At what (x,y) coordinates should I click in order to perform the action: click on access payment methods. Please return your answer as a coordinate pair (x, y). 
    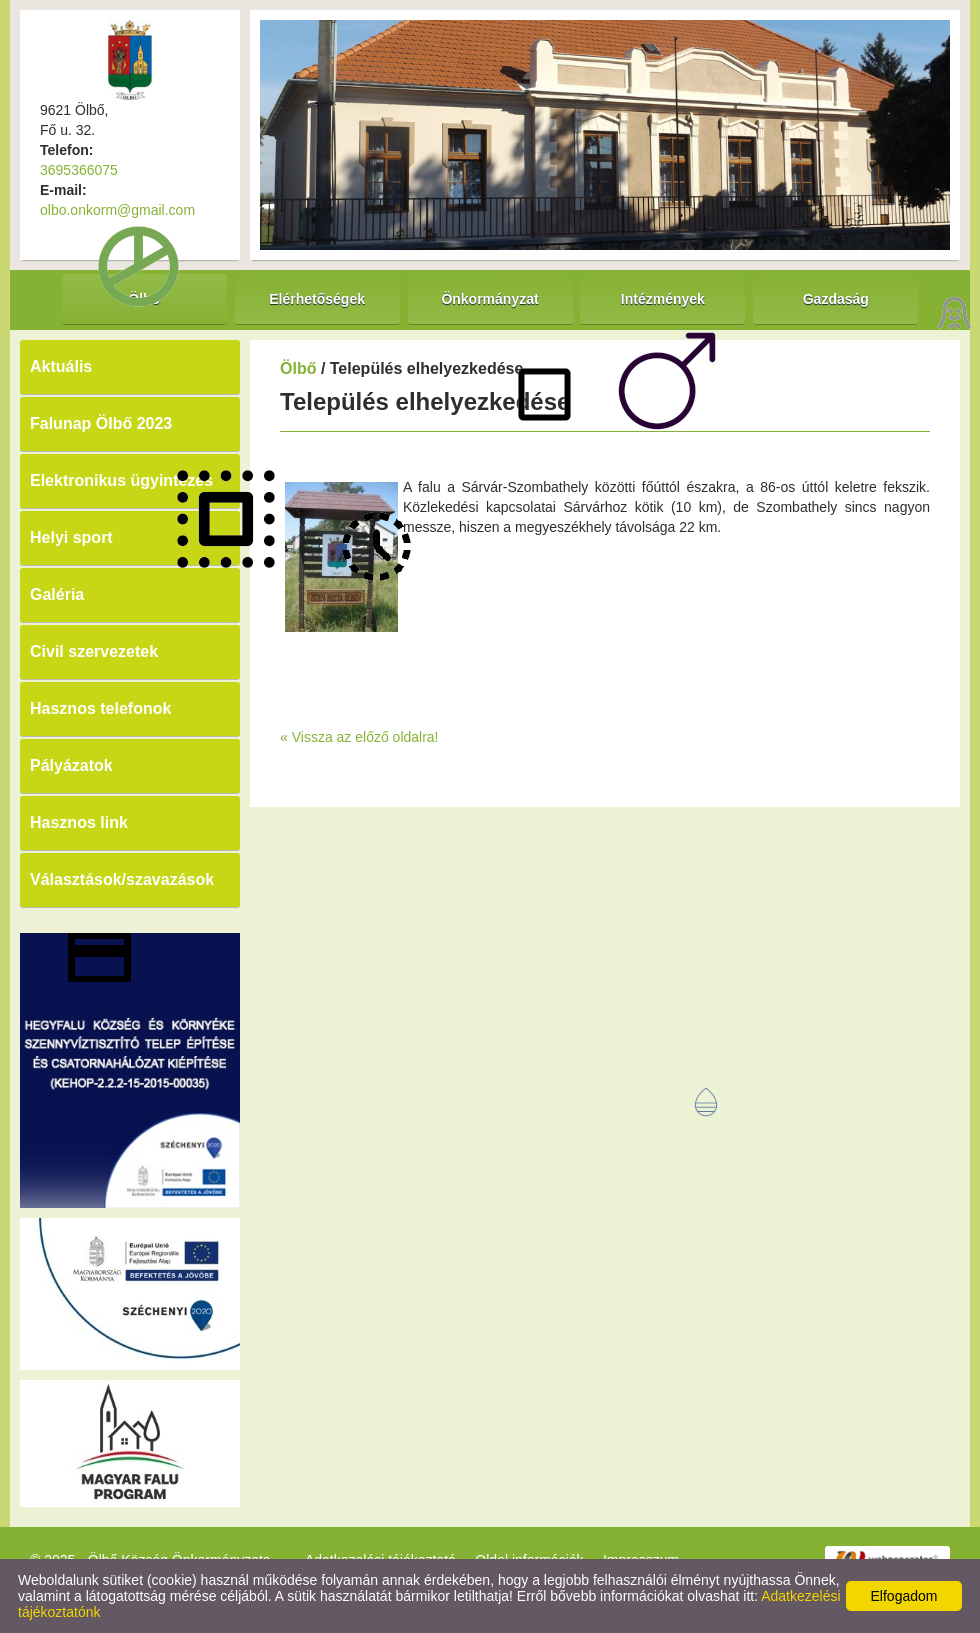
    Looking at the image, I should click on (99, 957).